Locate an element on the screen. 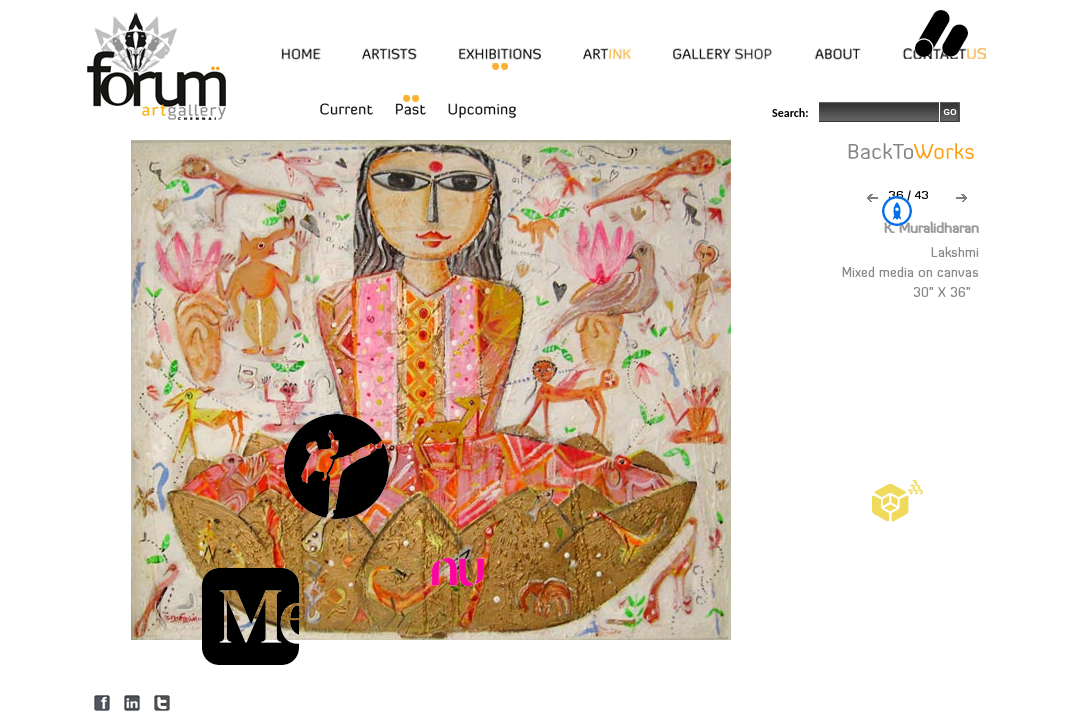 The image size is (1074, 720). open the Medium app is located at coordinates (250, 616).